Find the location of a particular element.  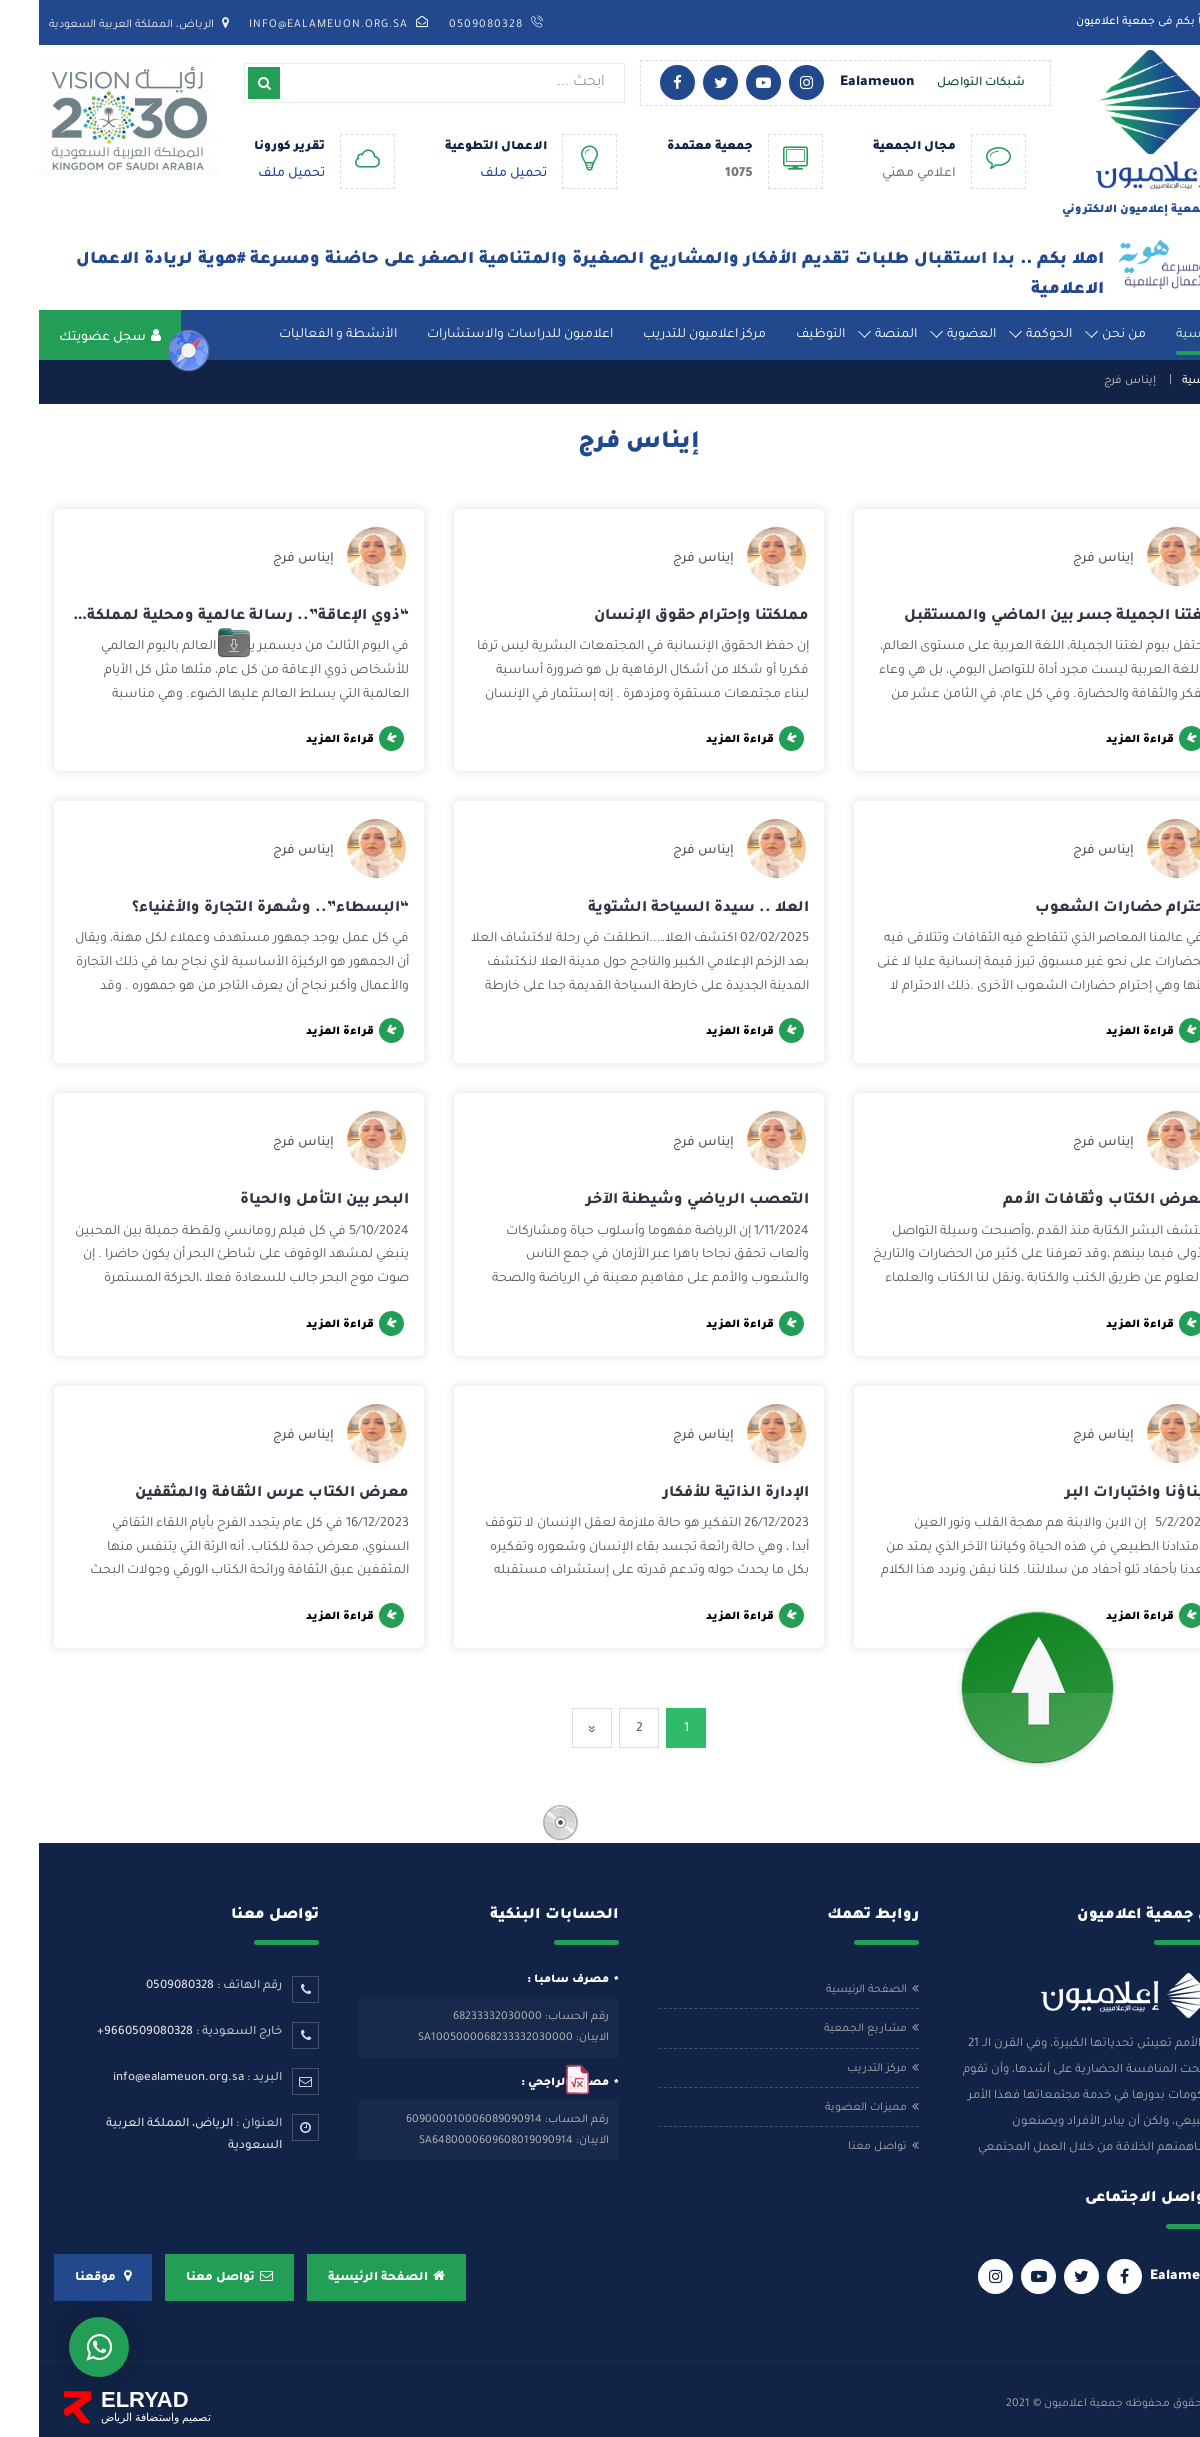

open the web browser application is located at coordinates (188, 350).